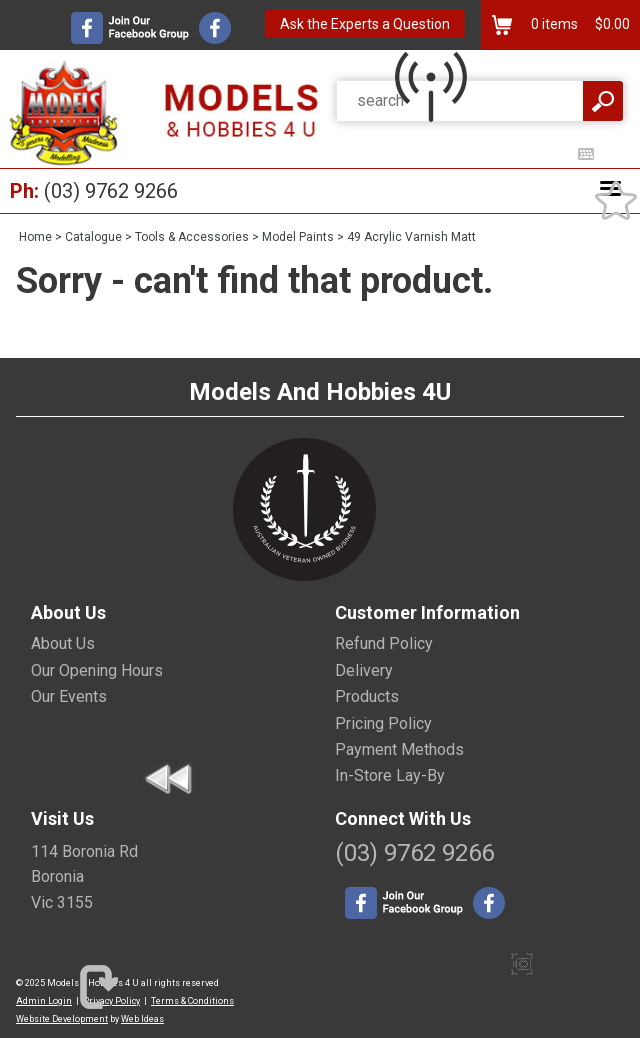  Describe the element at coordinates (522, 964) in the screenshot. I see `start screen recording with Kooha` at that location.